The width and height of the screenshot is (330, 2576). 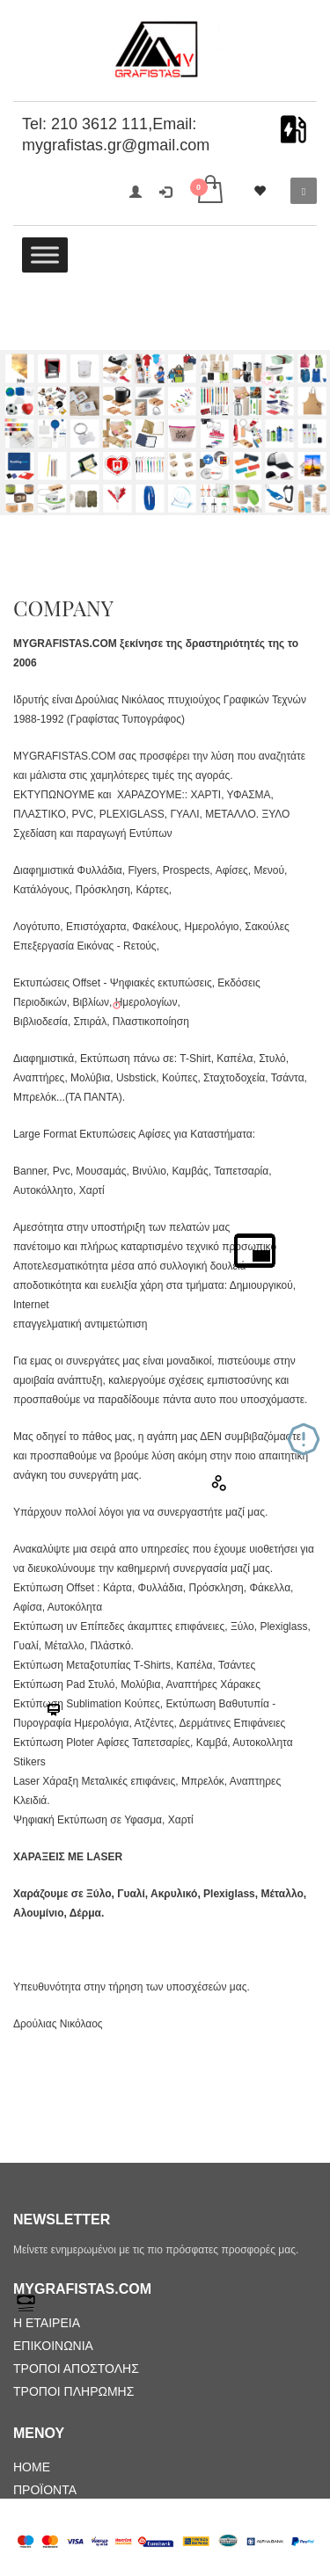 I want to click on add branding or watermark to content, so click(x=254, y=1250).